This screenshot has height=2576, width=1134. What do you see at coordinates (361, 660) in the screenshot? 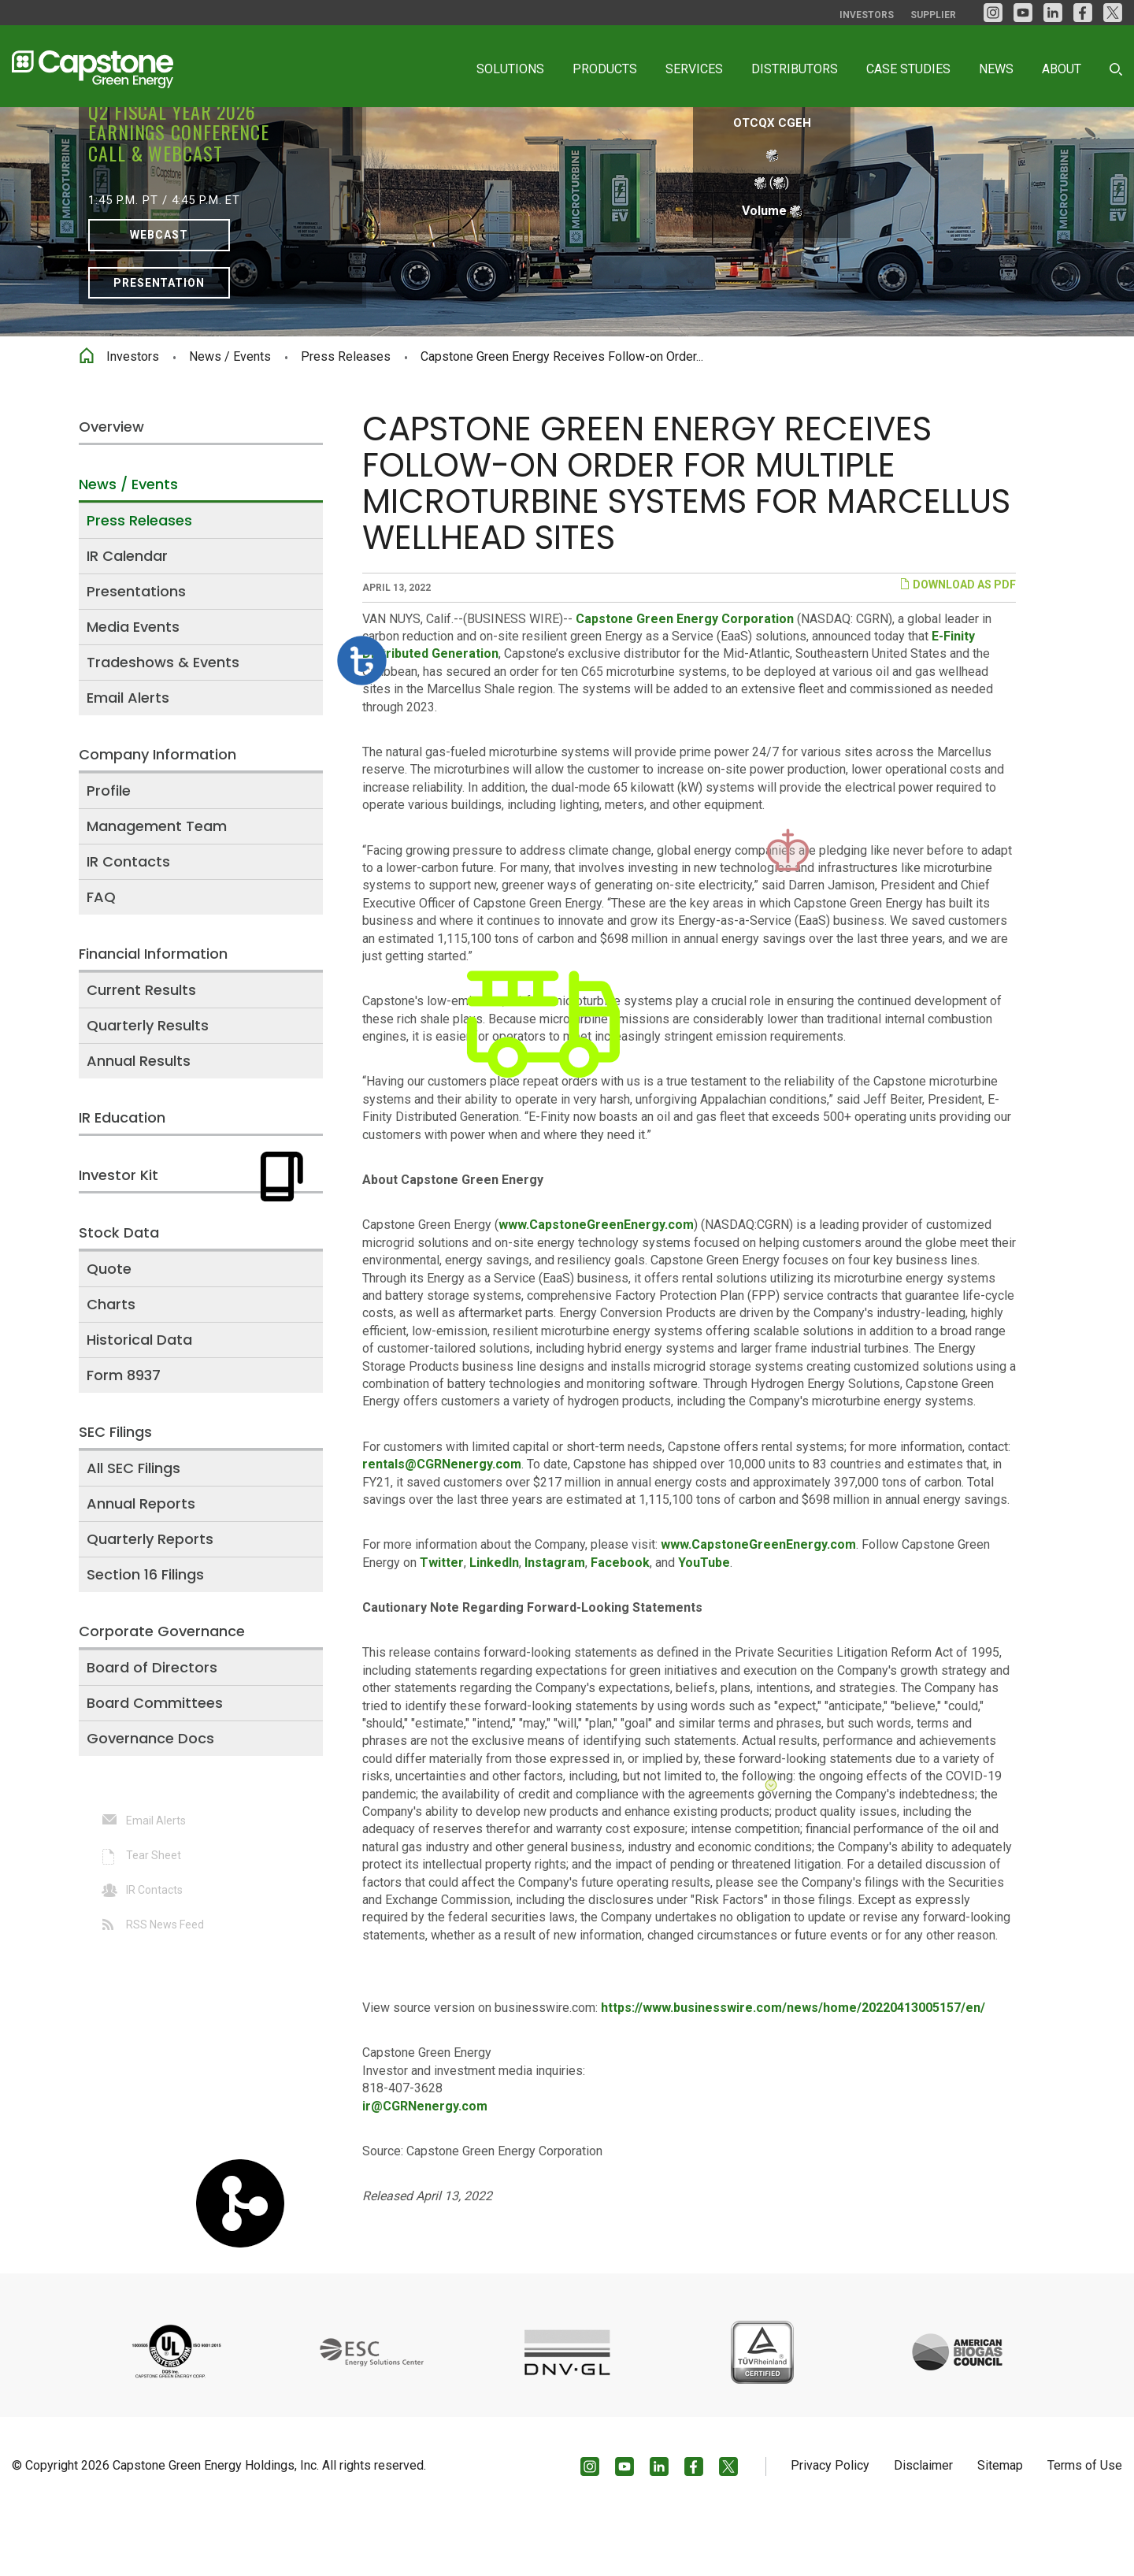
I see `indicates bangladeshi taka currency` at bounding box center [361, 660].